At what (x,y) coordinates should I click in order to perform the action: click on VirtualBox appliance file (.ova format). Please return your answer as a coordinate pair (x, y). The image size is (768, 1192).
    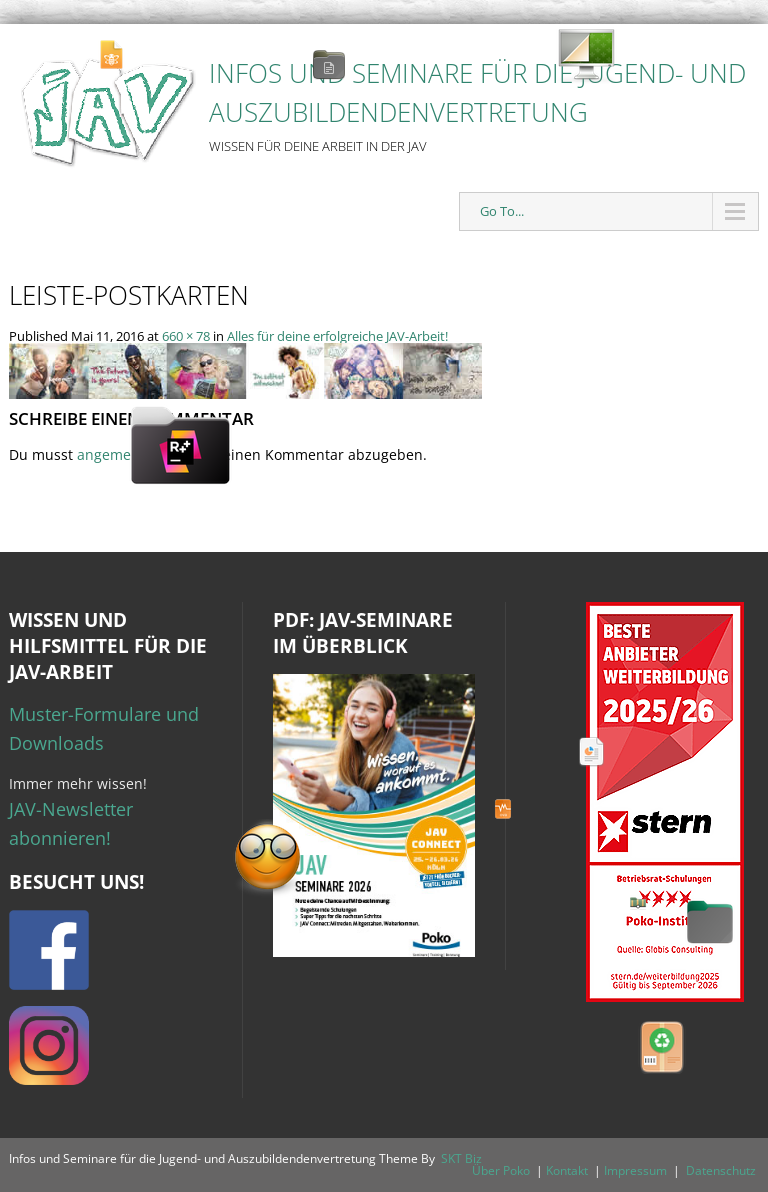
    Looking at the image, I should click on (503, 809).